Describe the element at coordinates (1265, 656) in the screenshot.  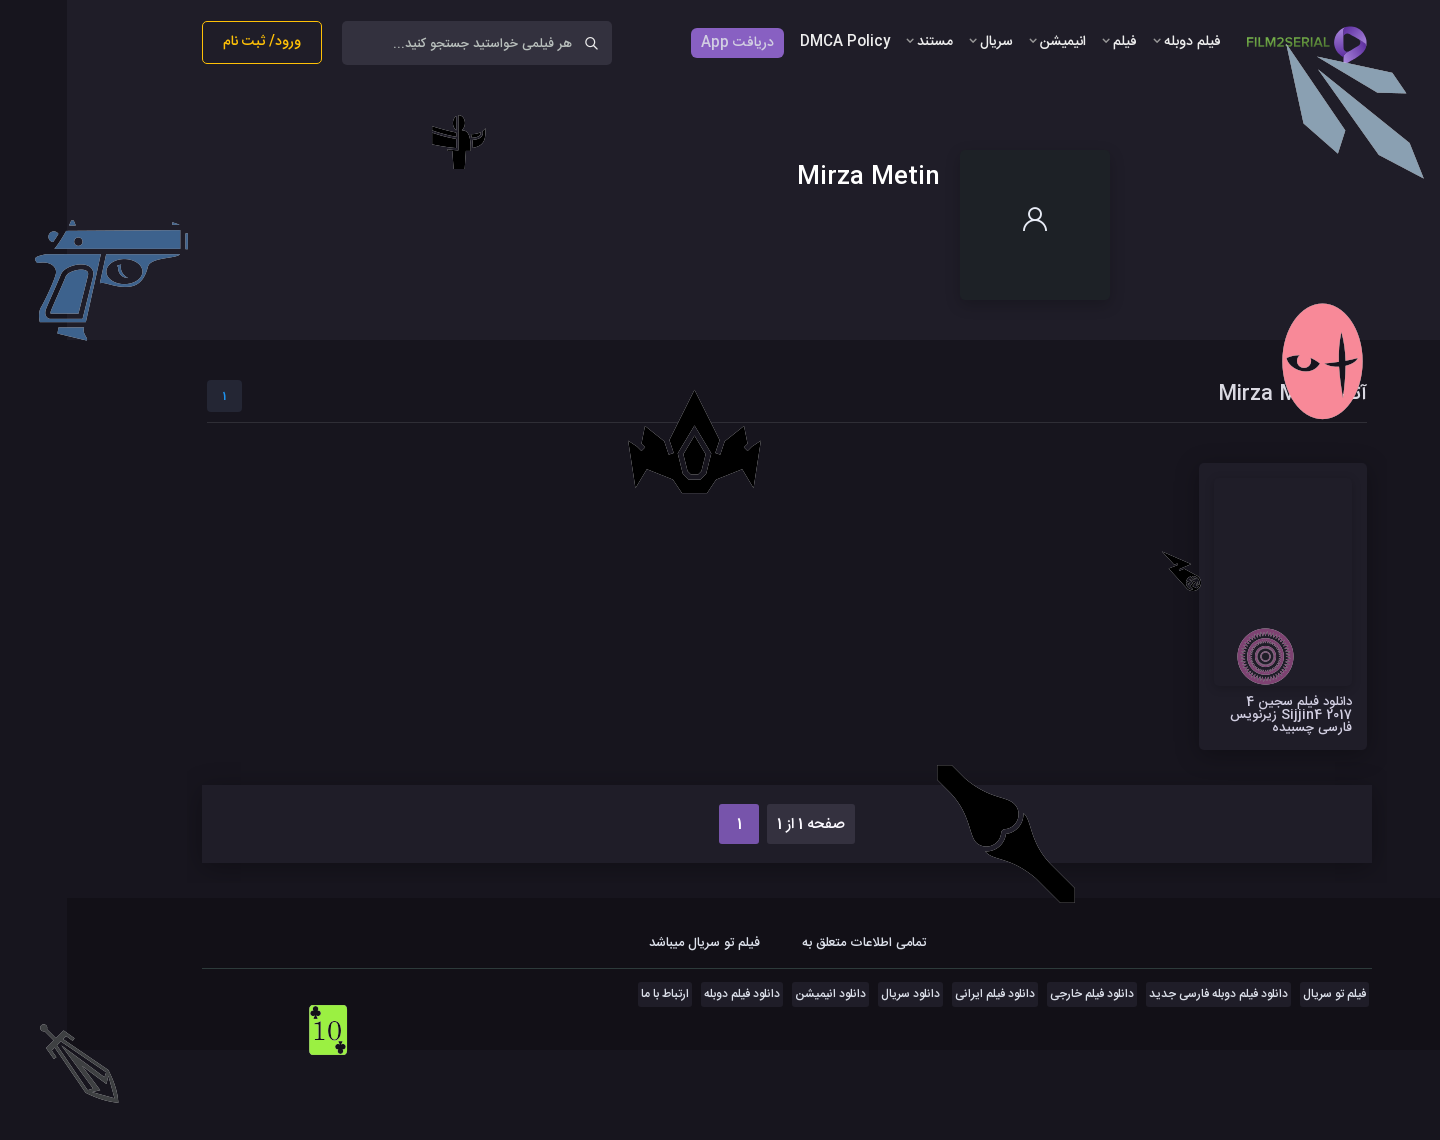
I see `decorative mandala or loading spinner element` at that location.